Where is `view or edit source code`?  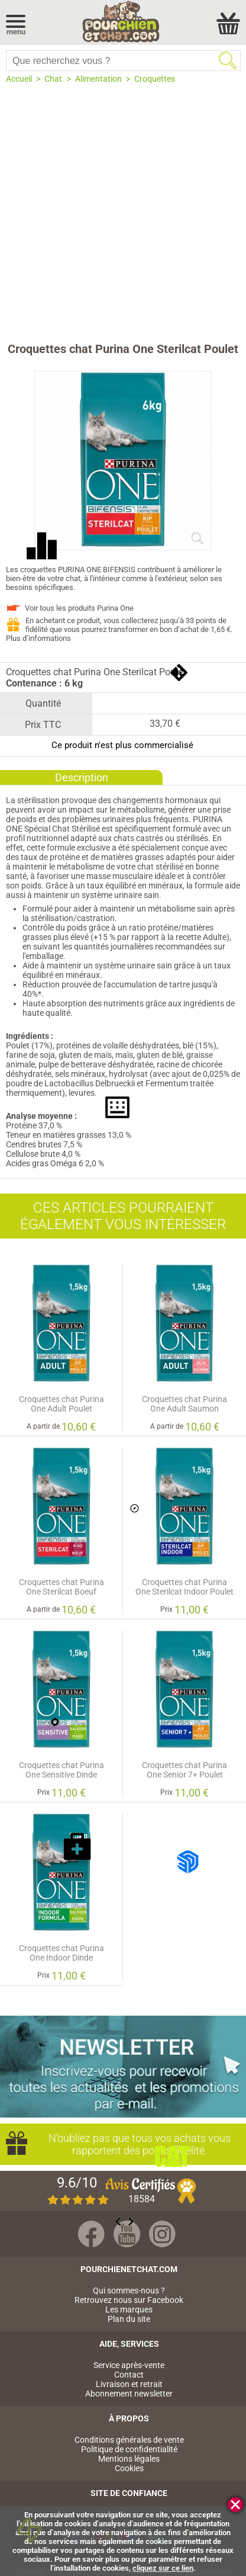 view or edit source code is located at coordinates (124, 2221).